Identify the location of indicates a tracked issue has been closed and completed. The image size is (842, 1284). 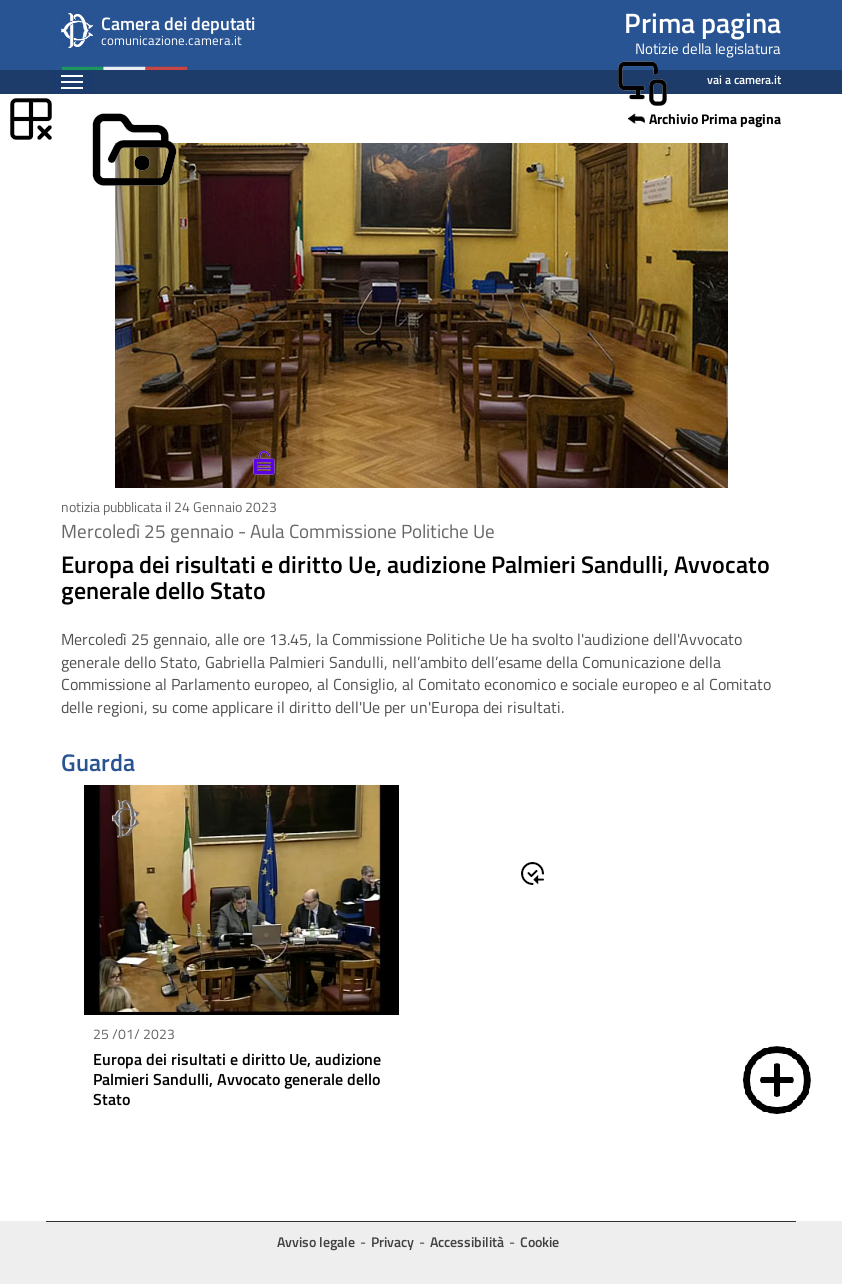
(532, 873).